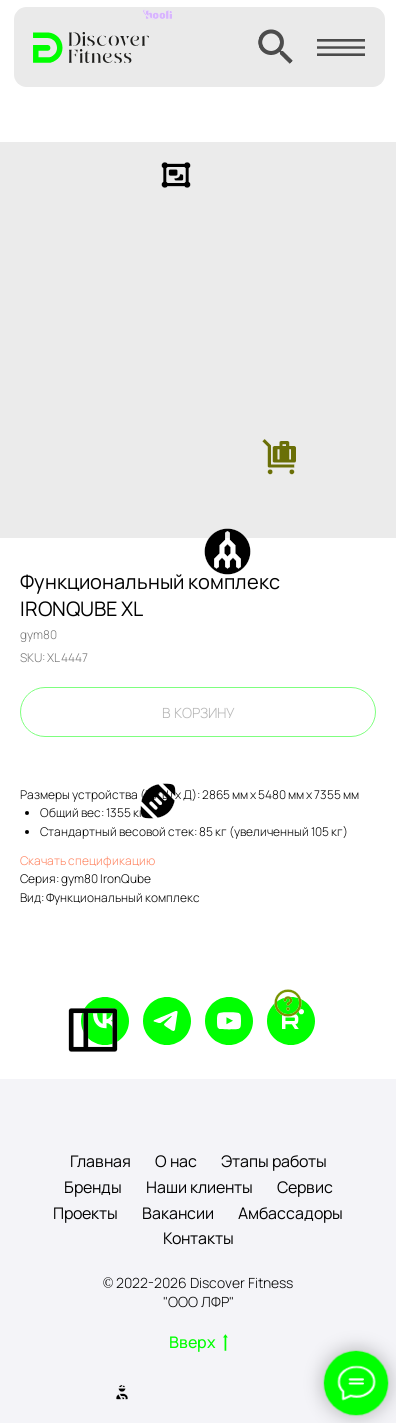 Image resolution: width=396 pixels, height=1423 pixels. What do you see at coordinates (227, 551) in the screenshot?
I see `megaport brand logo` at bounding box center [227, 551].